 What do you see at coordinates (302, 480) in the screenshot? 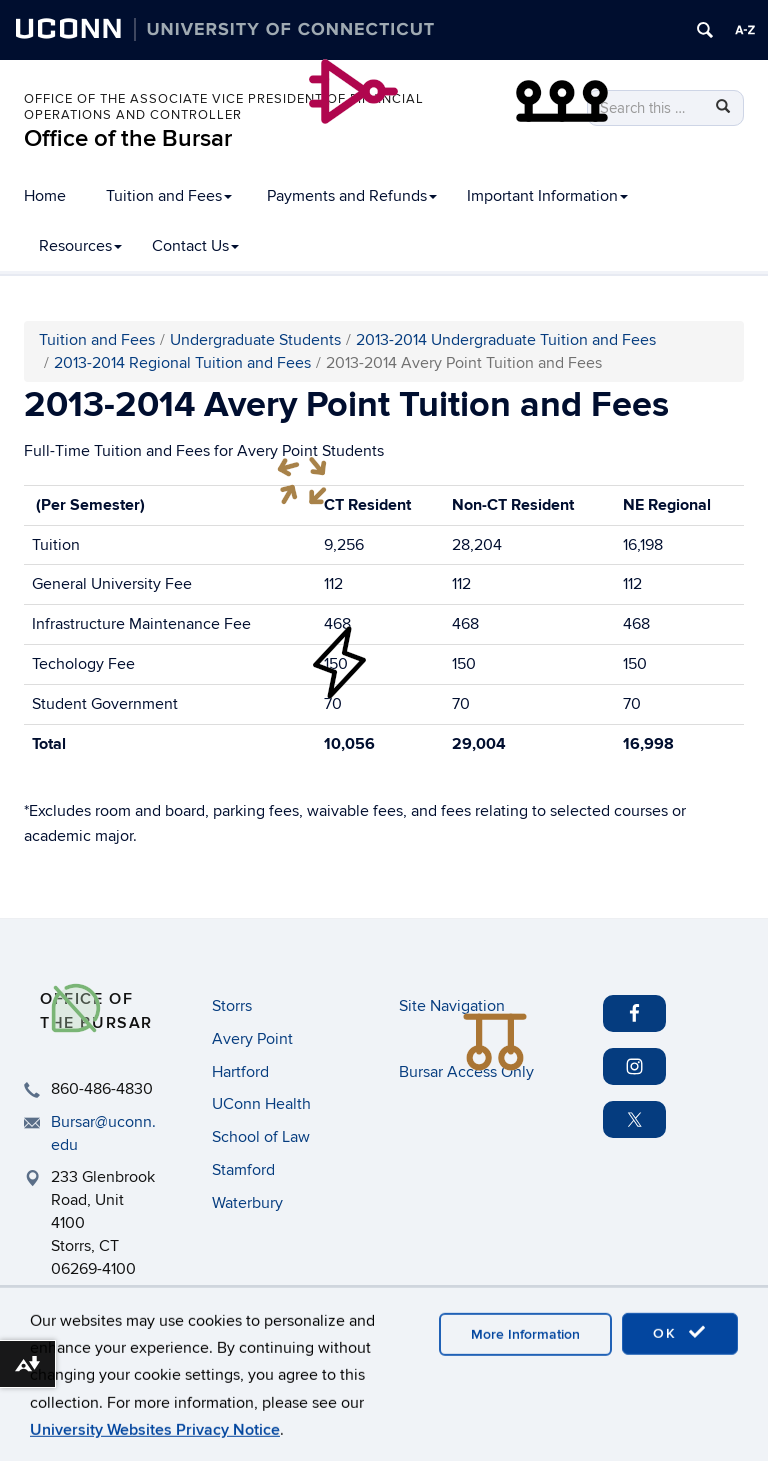
I see `shuffle or randomize content` at bounding box center [302, 480].